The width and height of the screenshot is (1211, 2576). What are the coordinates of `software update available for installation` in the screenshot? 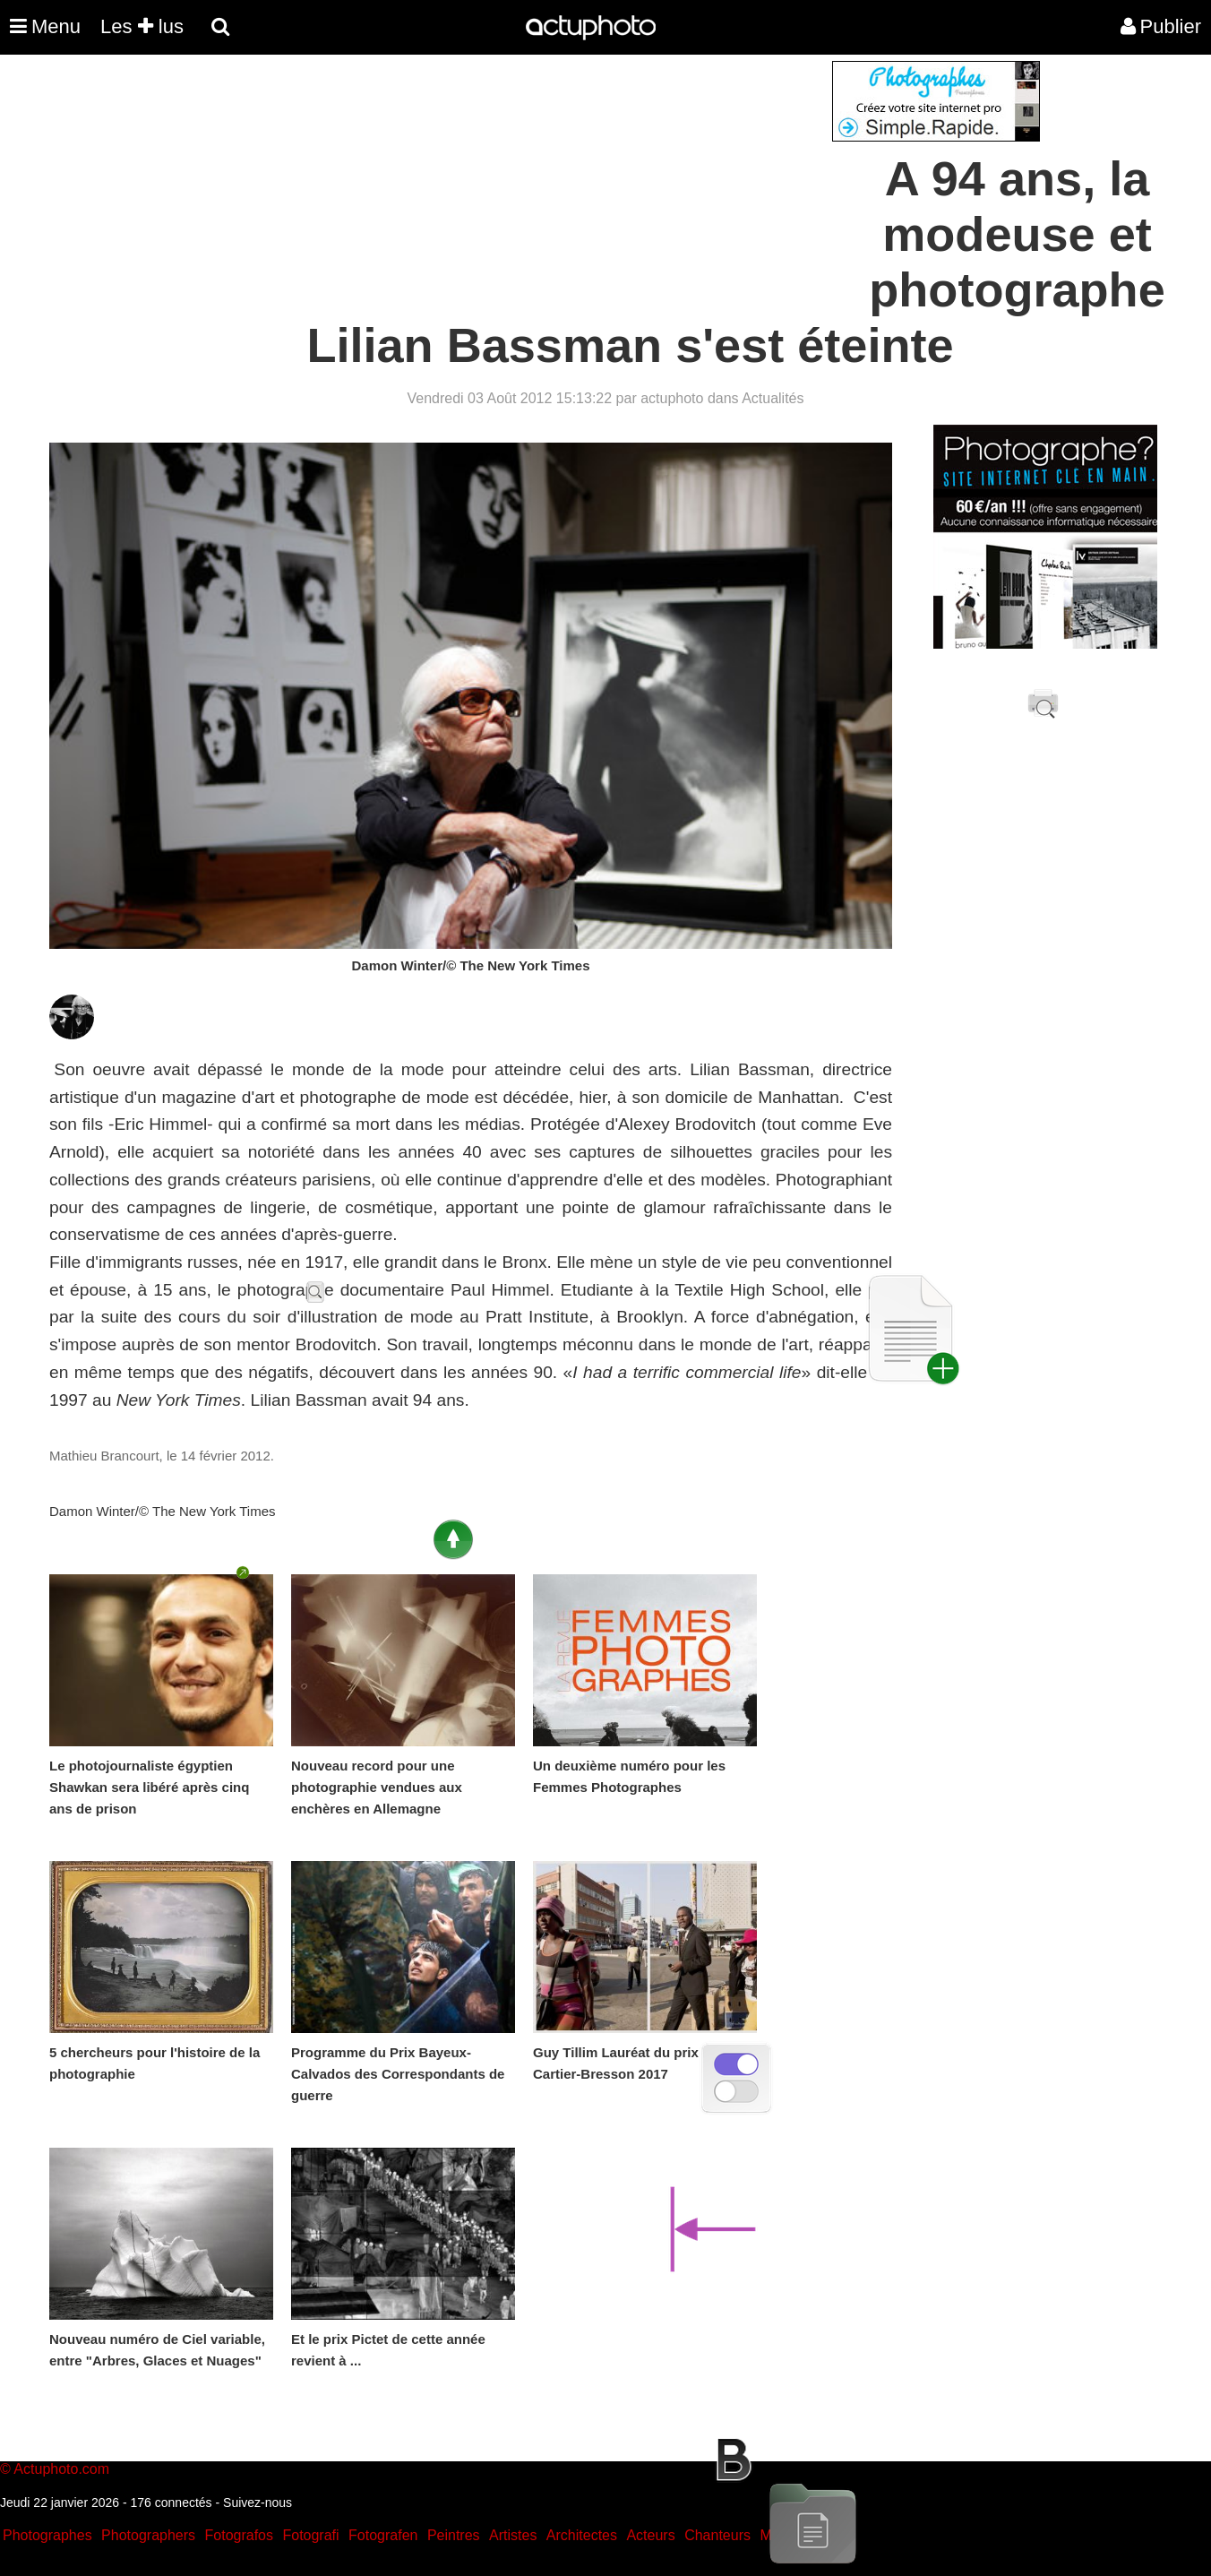 It's located at (453, 1539).